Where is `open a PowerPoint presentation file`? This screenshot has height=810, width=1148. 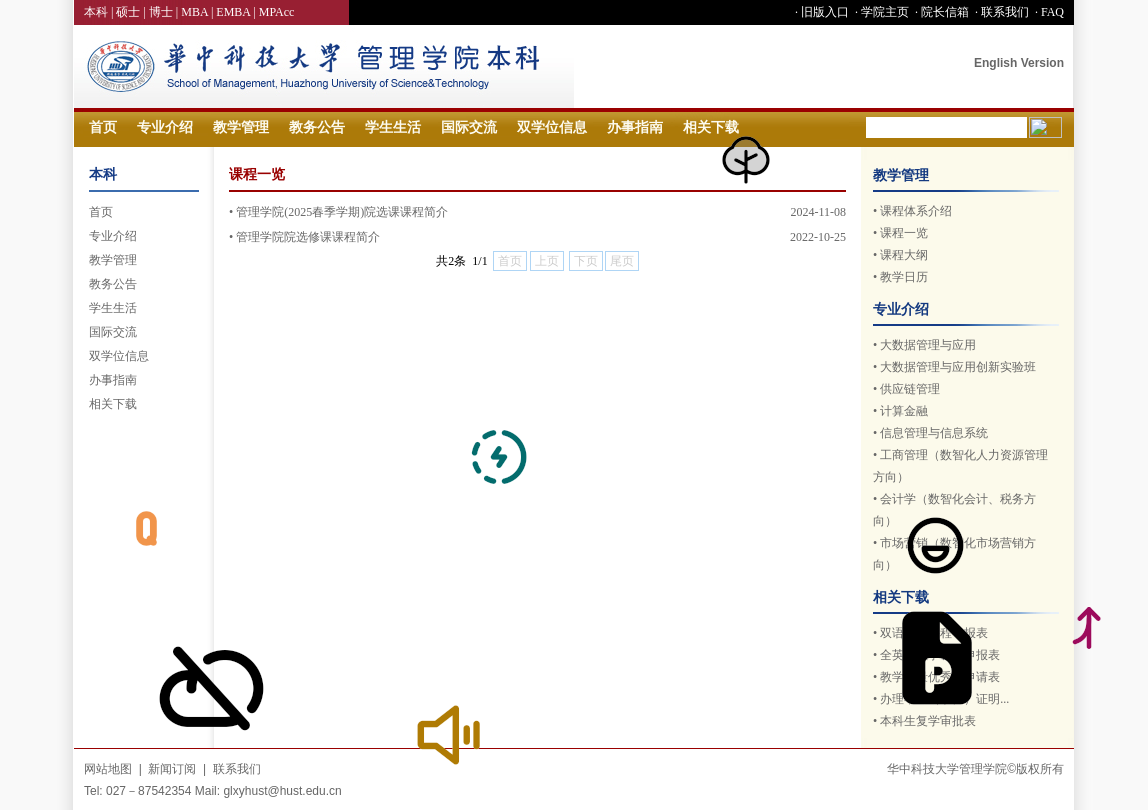 open a PowerPoint presentation file is located at coordinates (937, 658).